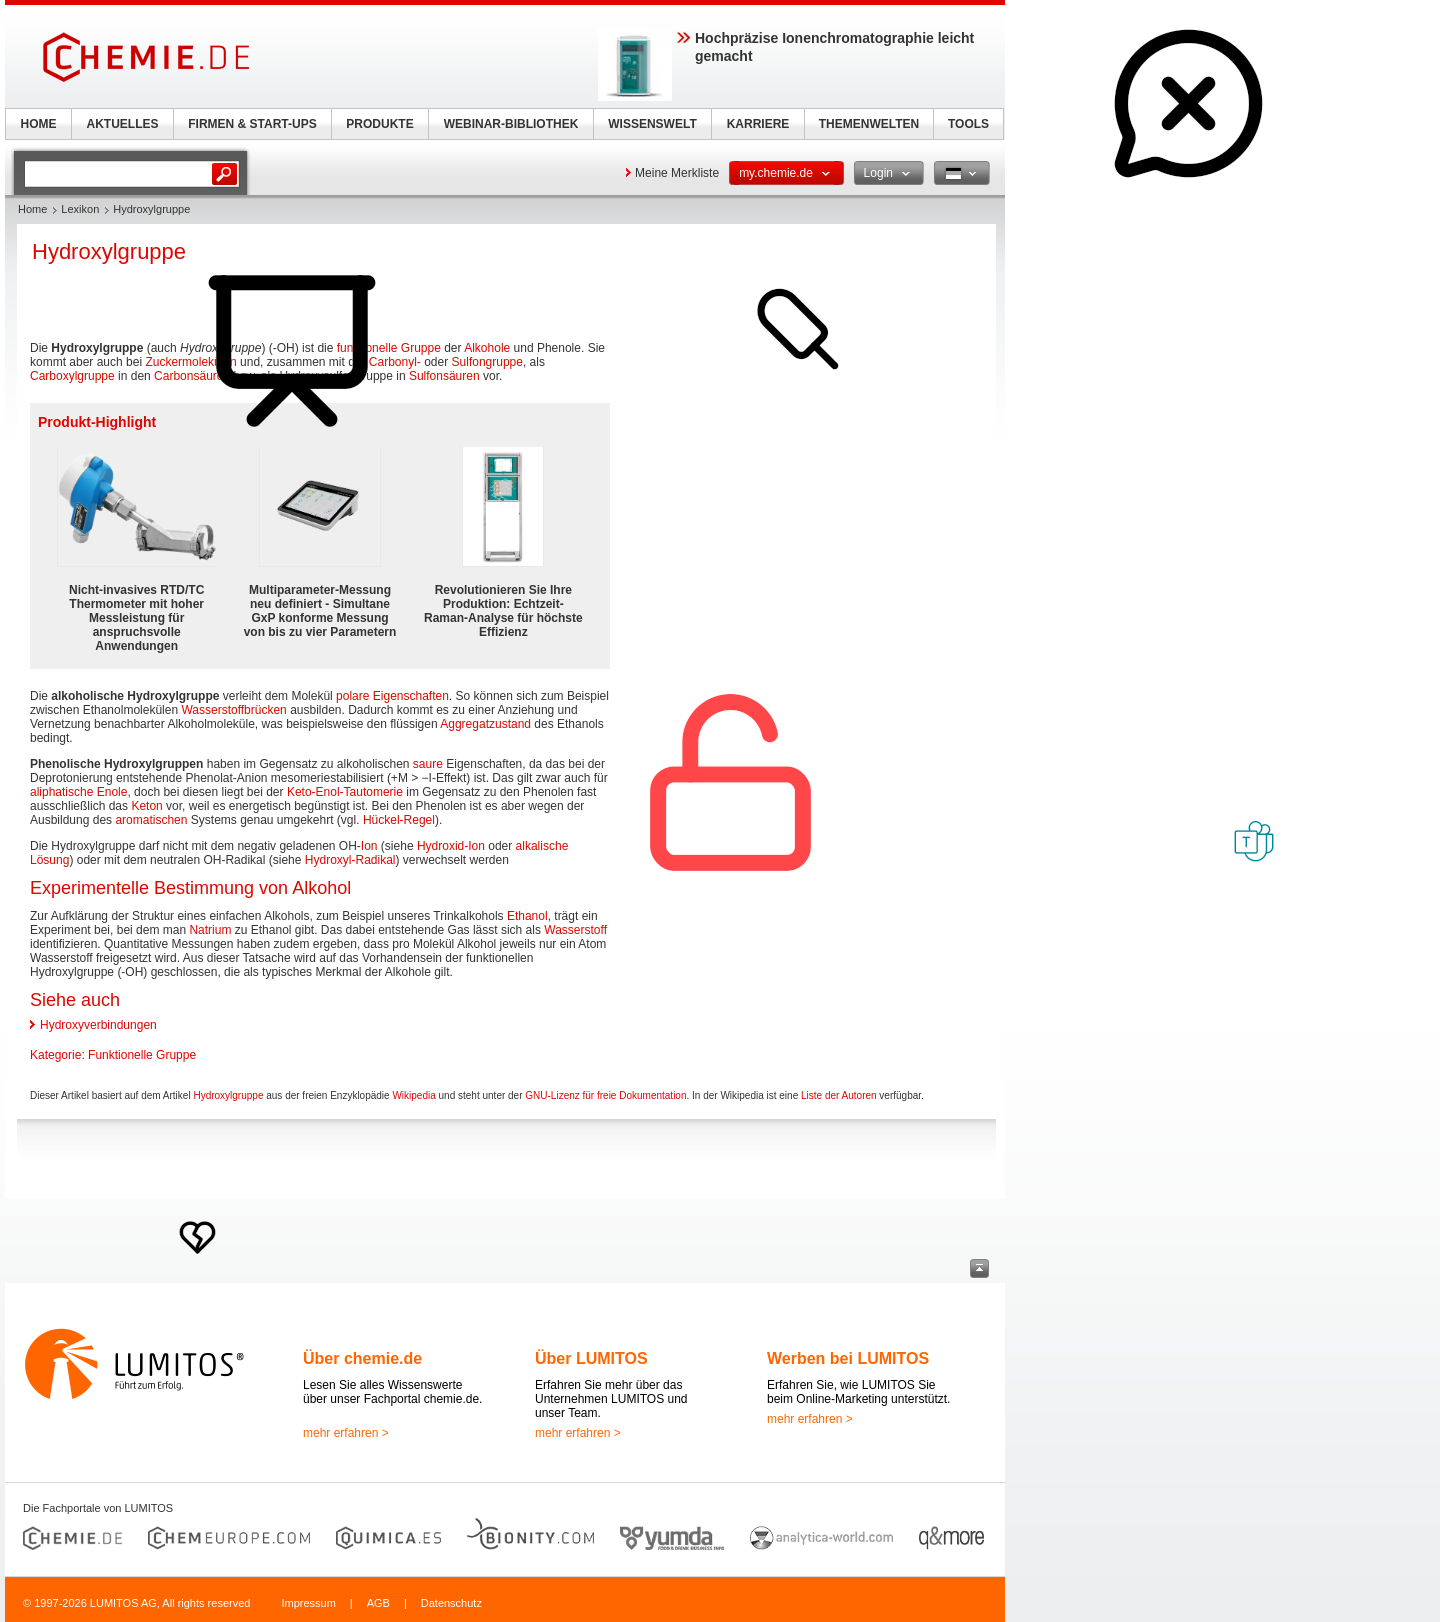 This screenshot has height=1622, width=1440. Describe the element at coordinates (1188, 103) in the screenshot. I see `delete a message or conversation` at that location.